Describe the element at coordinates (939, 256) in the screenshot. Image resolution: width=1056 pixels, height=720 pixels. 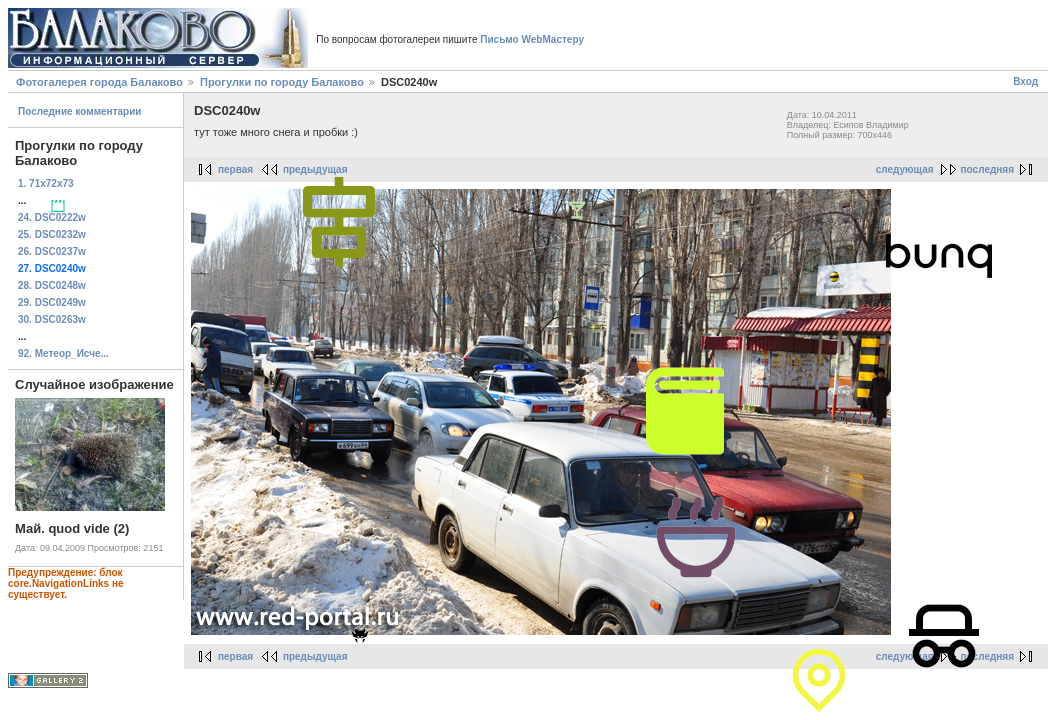
I see `open the bunq banking app` at that location.